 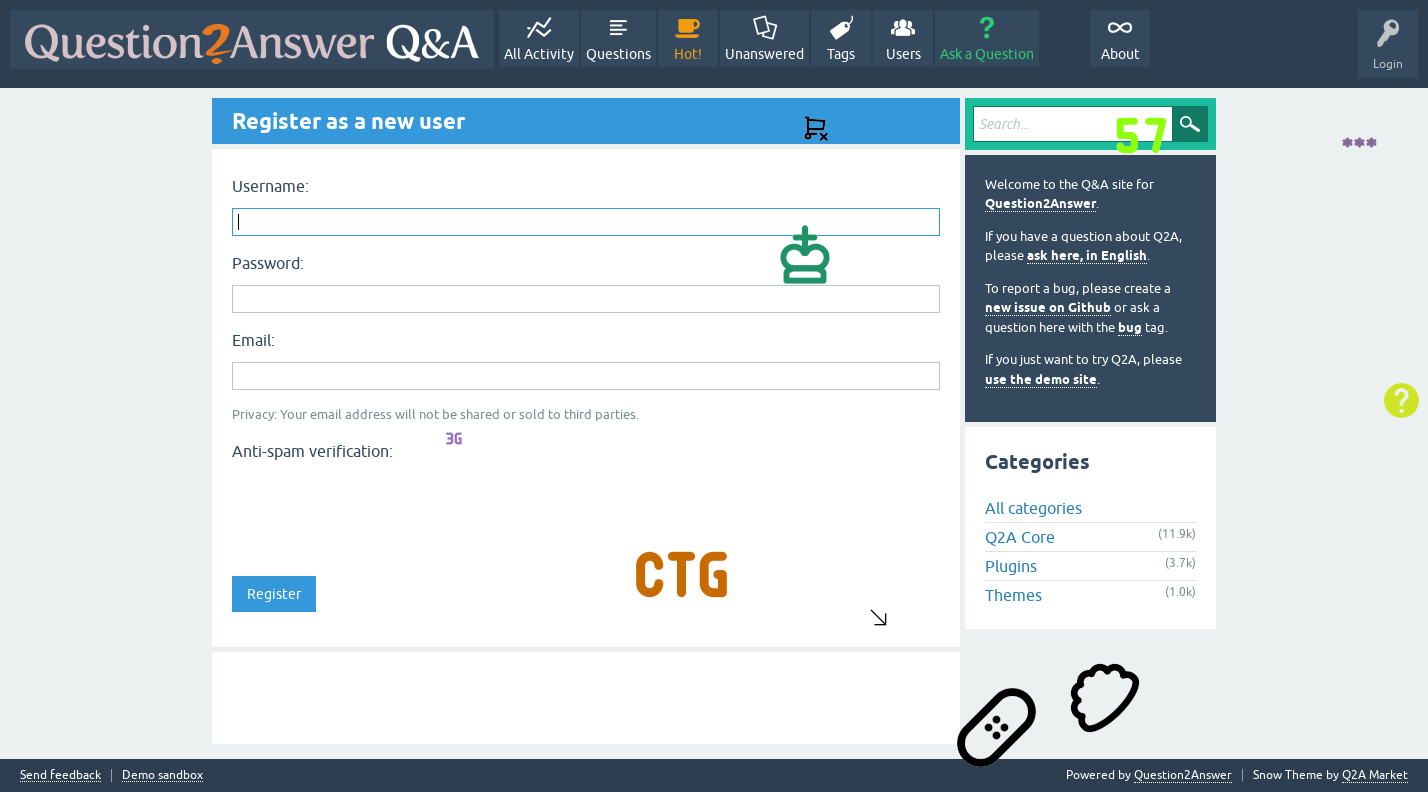 What do you see at coordinates (454, 438) in the screenshot?
I see `indicates 3G mobile network connection` at bounding box center [454, 438].